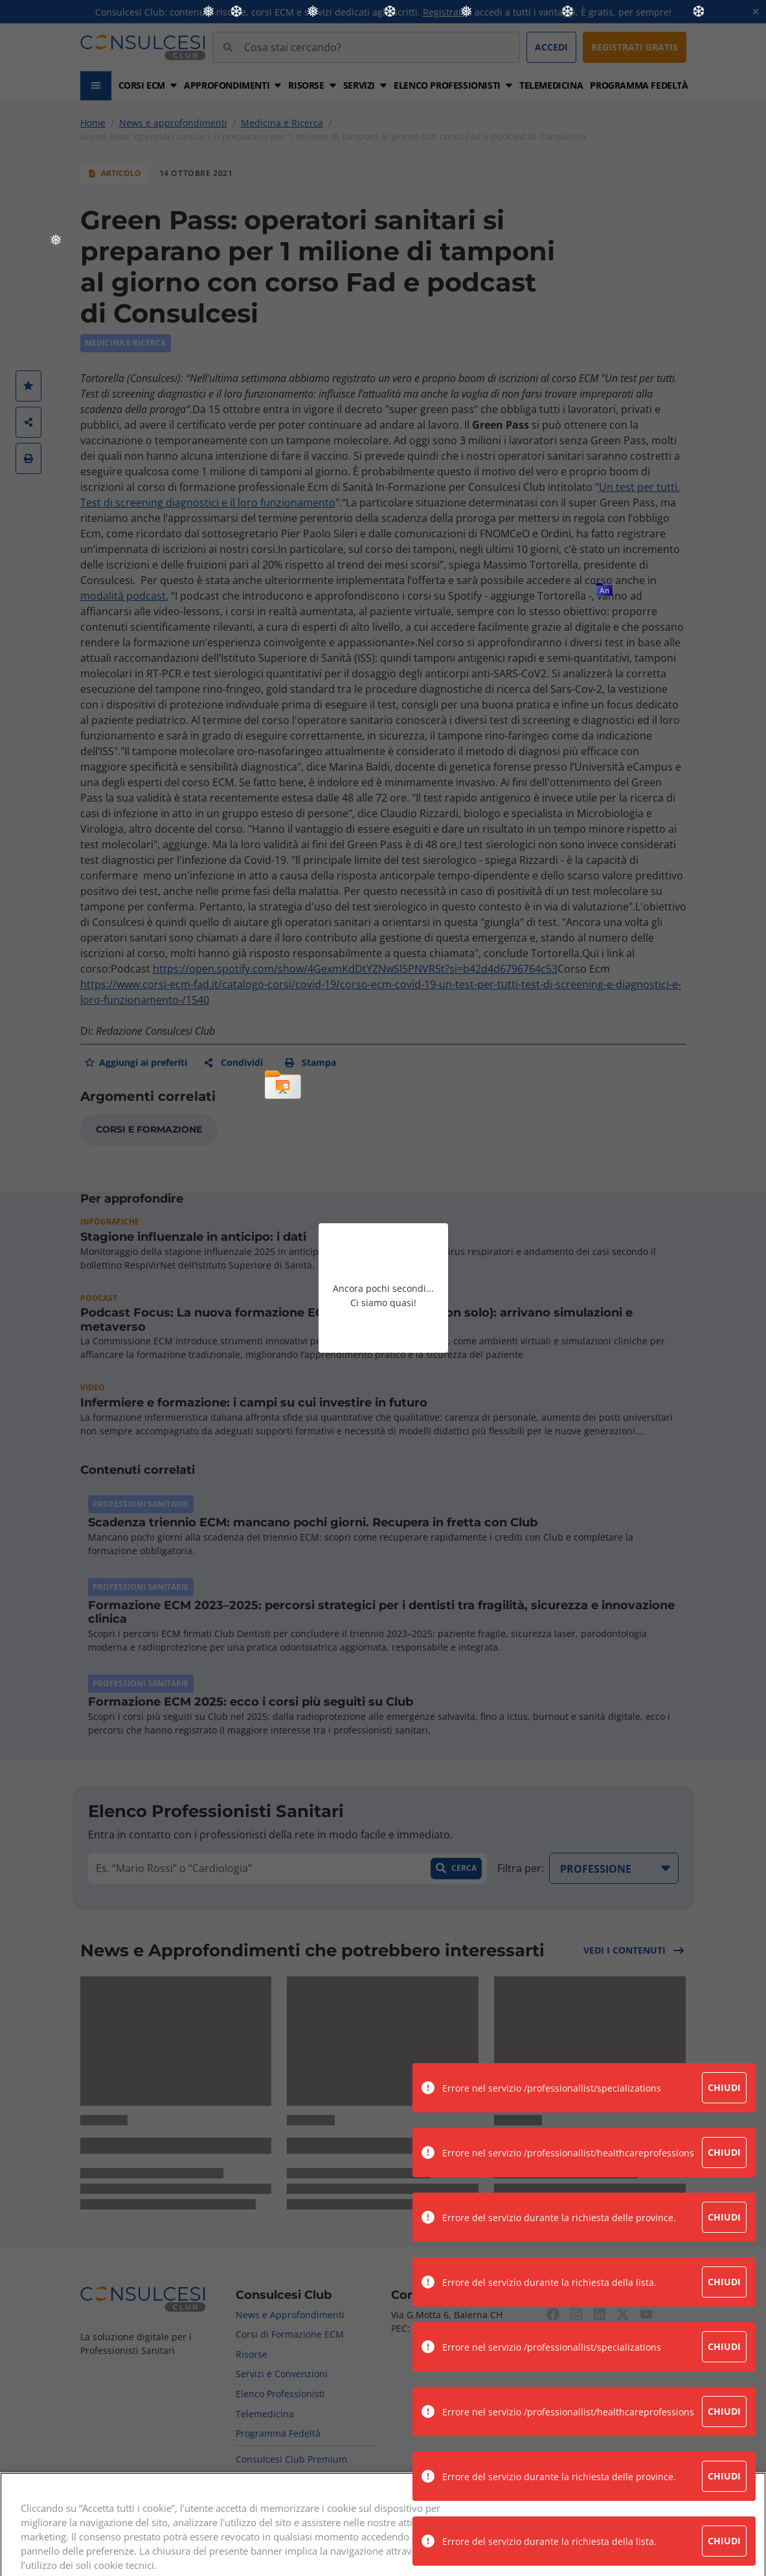  I want to click on open folder containing LibreOffice Impress presentations, so click(282, 1085).